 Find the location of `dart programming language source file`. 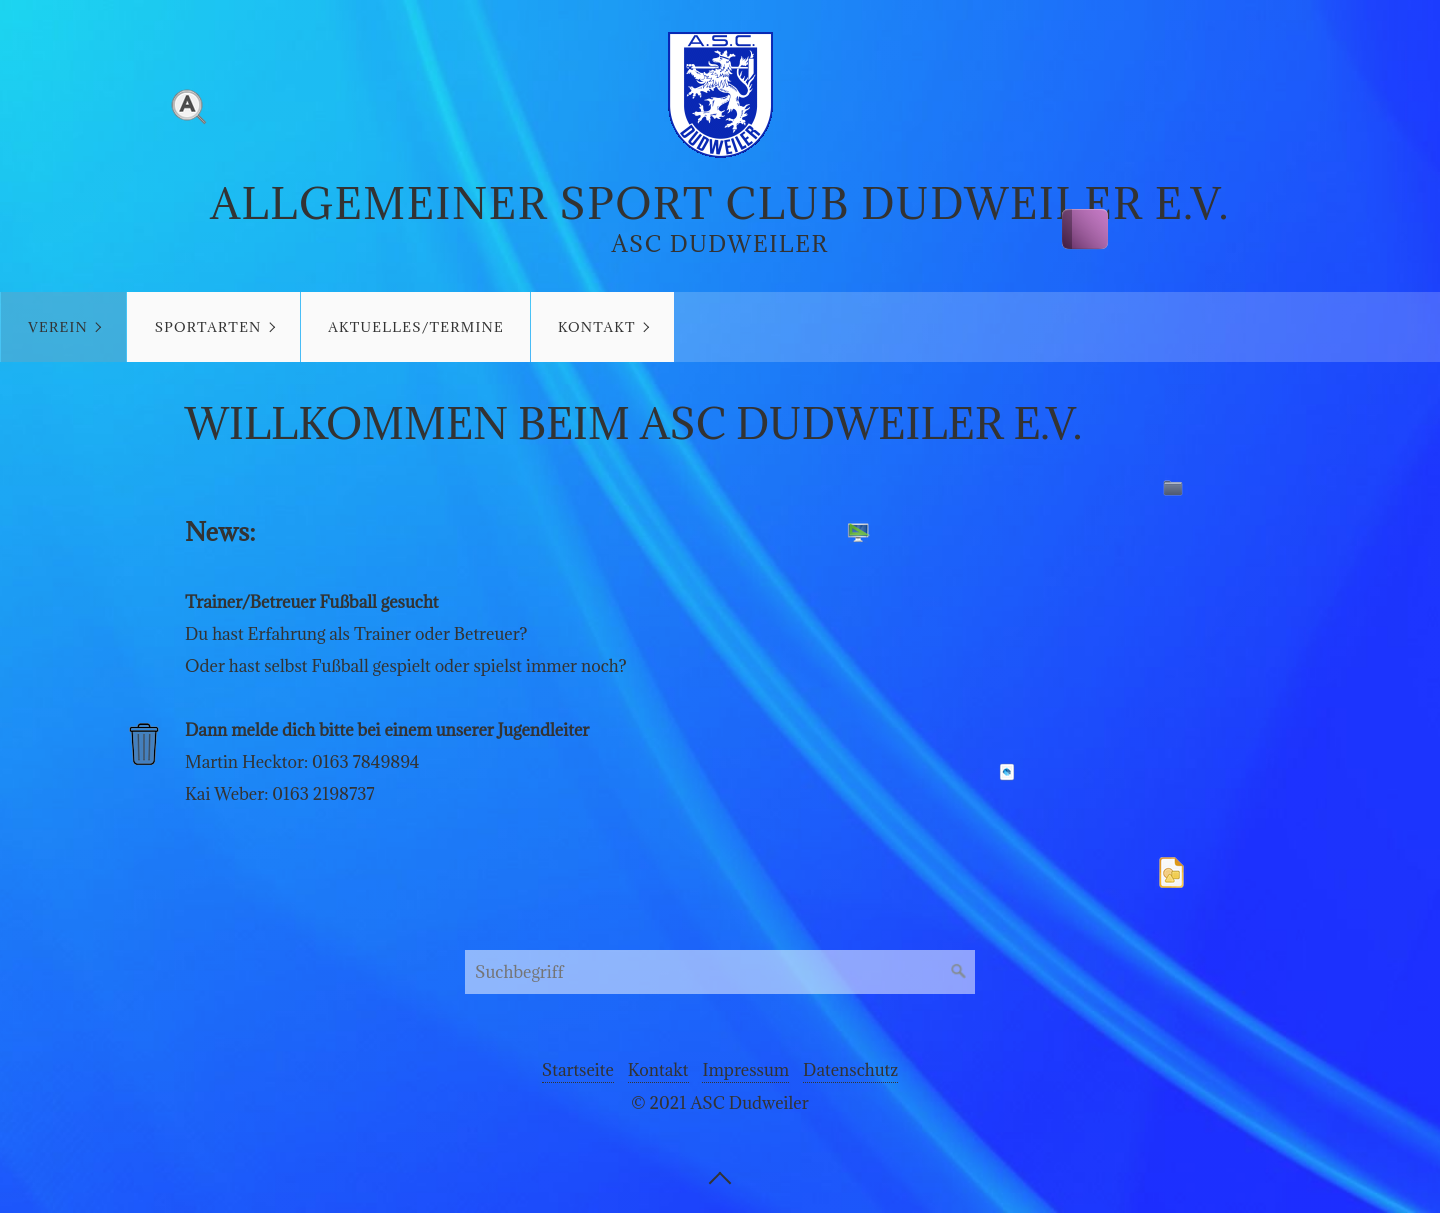

dart programming language source file is located at coordinates (1007, 772).